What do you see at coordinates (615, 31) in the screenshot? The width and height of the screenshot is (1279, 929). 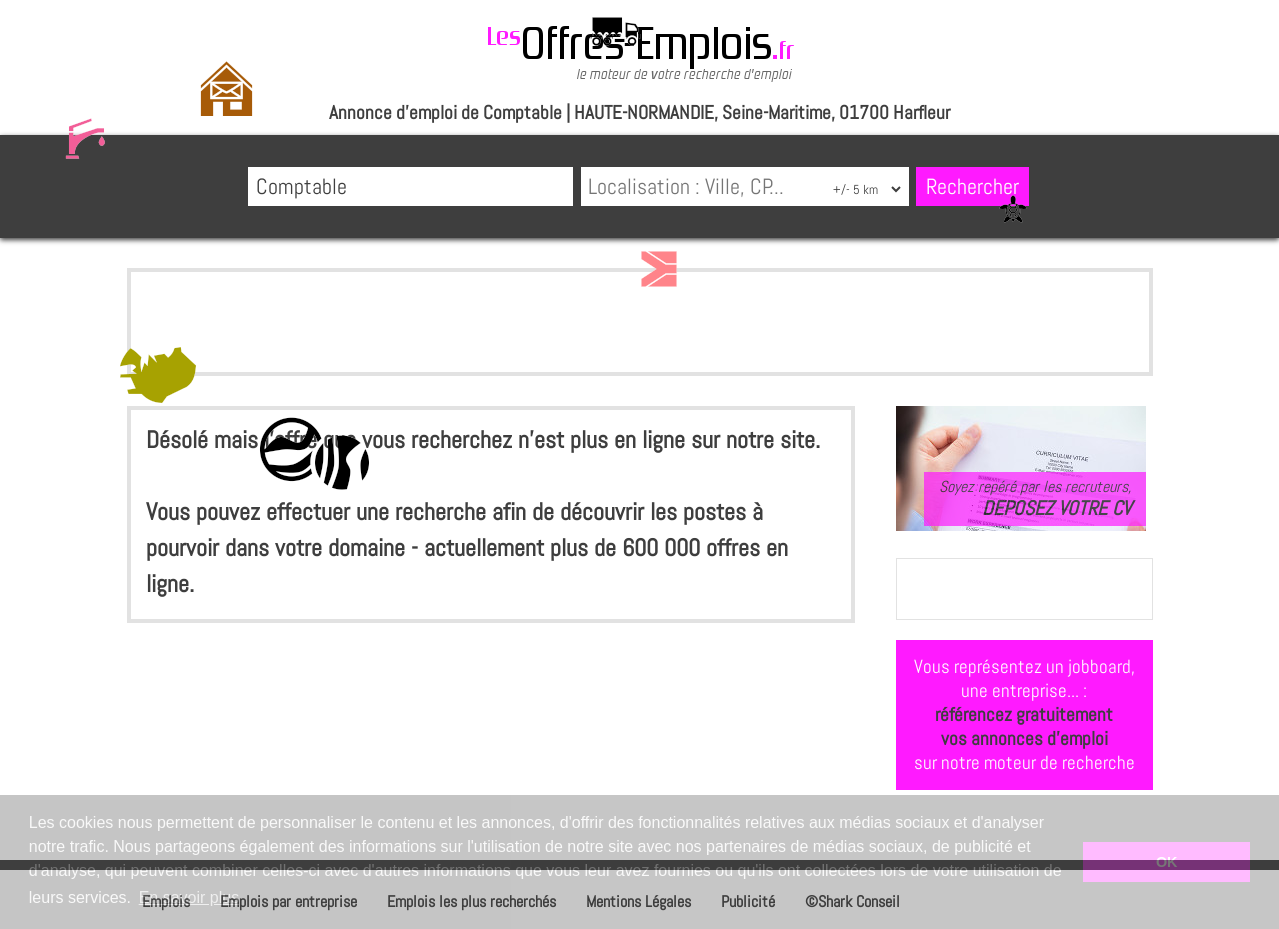 I see `track your delivery or shipment` at bounding box center [615, 31].